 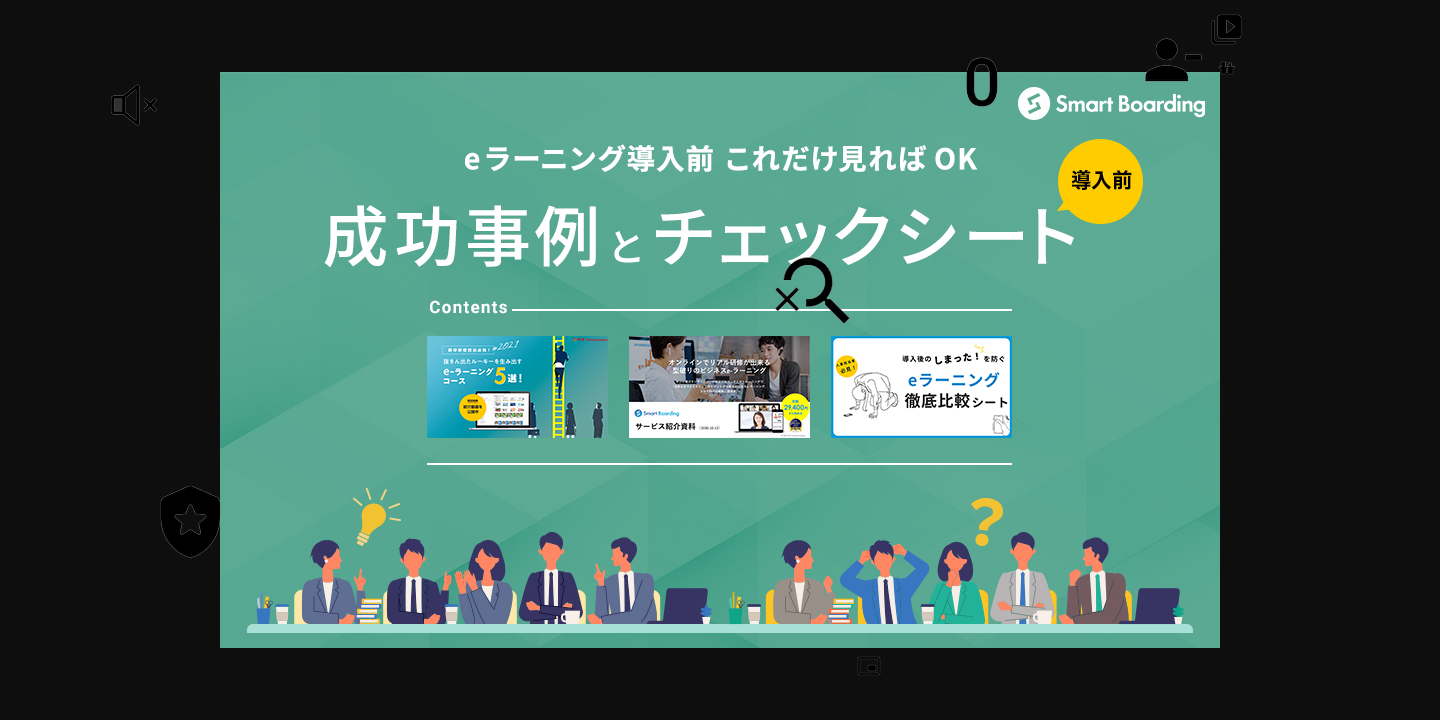 What do you see at coordinates (982, 84) in the screenshot?
I see `set exposure compensation to zero` at bounding box center [982, 84].